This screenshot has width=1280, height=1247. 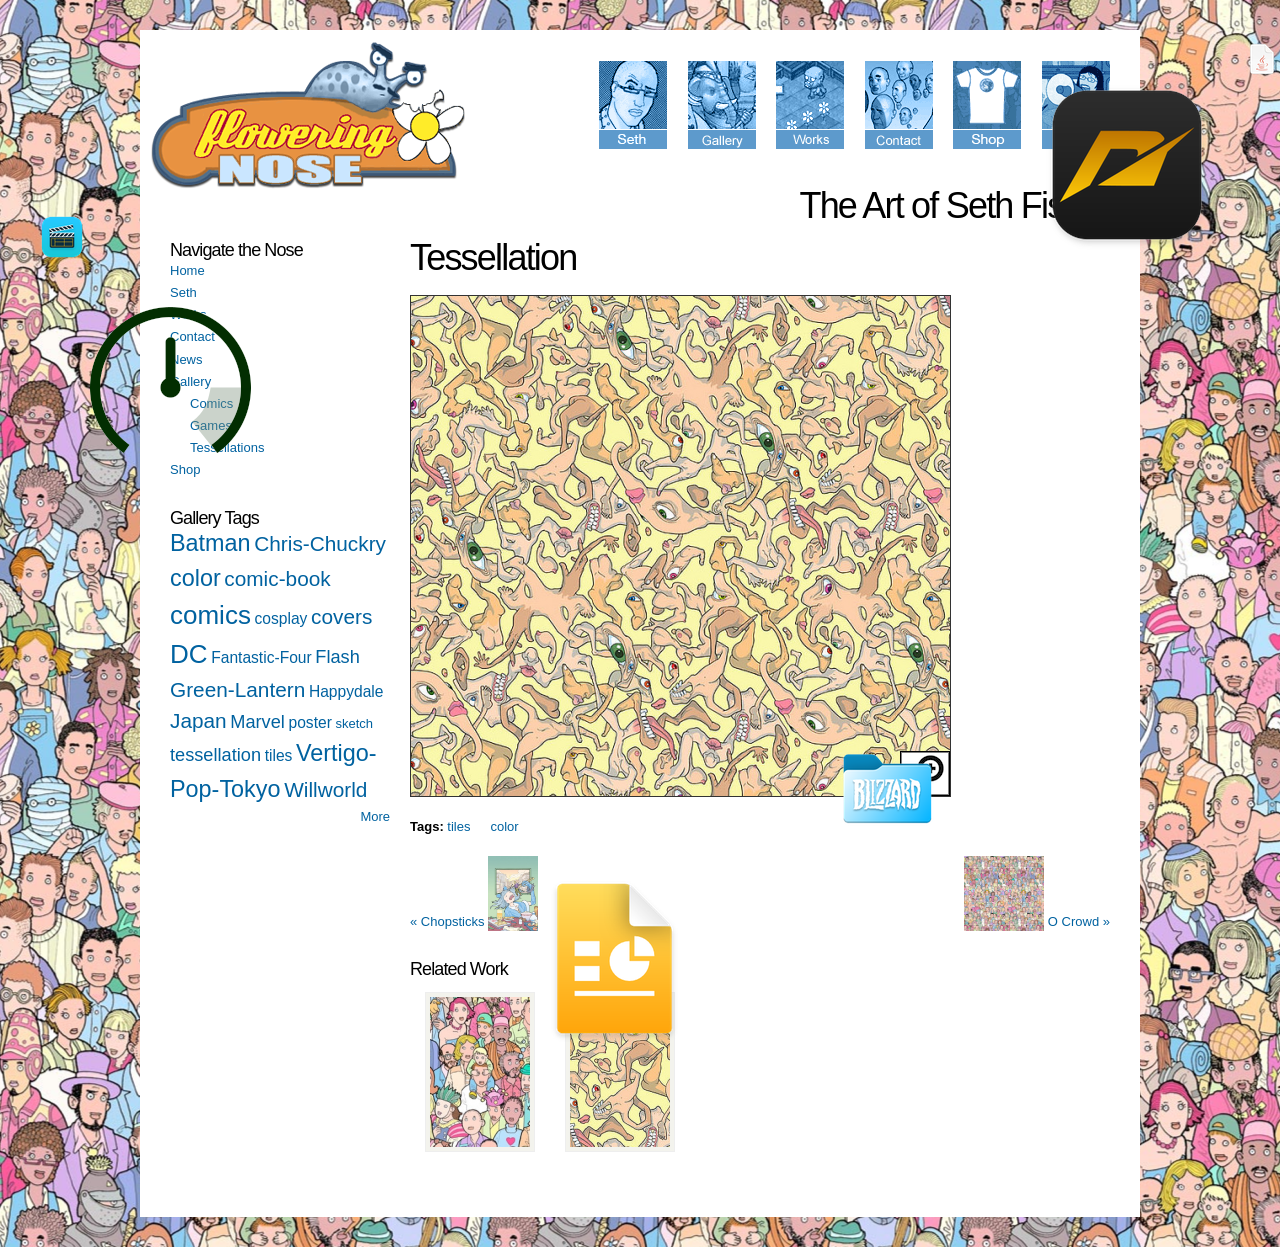 What do you see at coordinates (1262, 59) in the screenshot?
I see `java source code file` at bounding box center [1262, 59].